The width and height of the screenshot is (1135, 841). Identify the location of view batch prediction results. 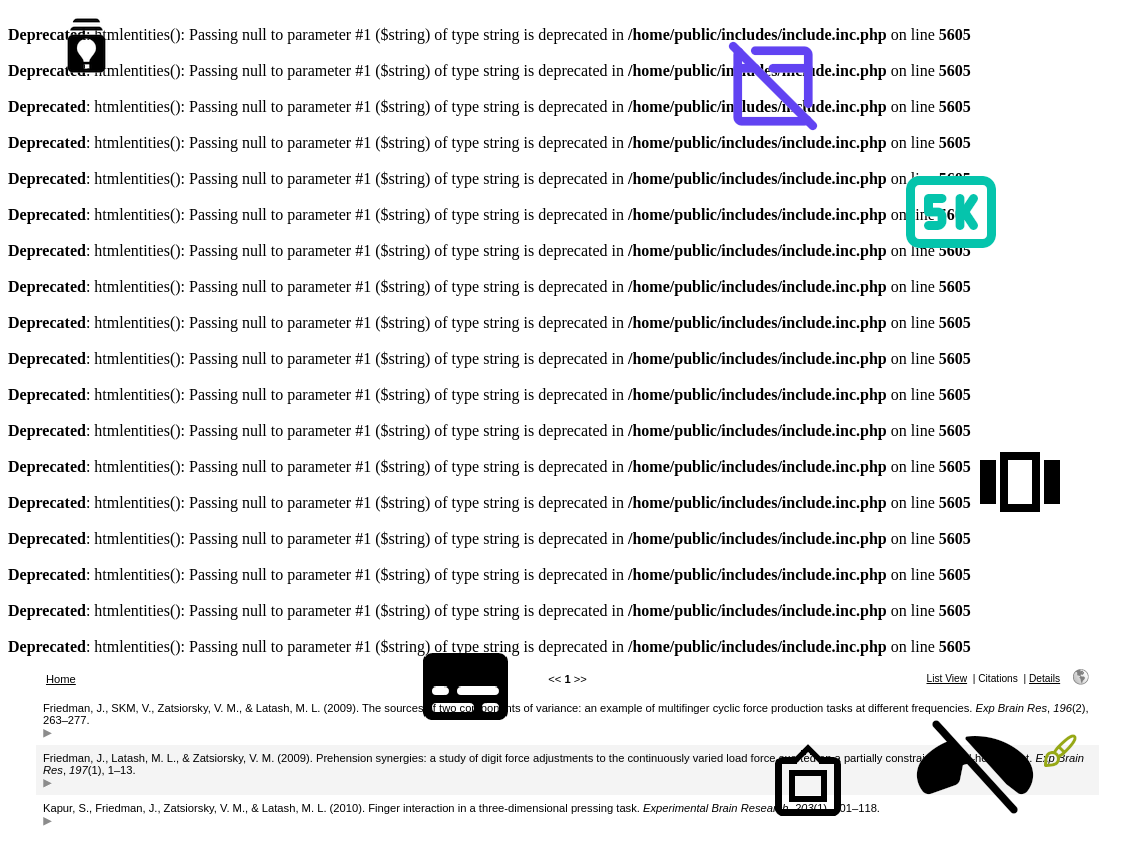
(86, 45).